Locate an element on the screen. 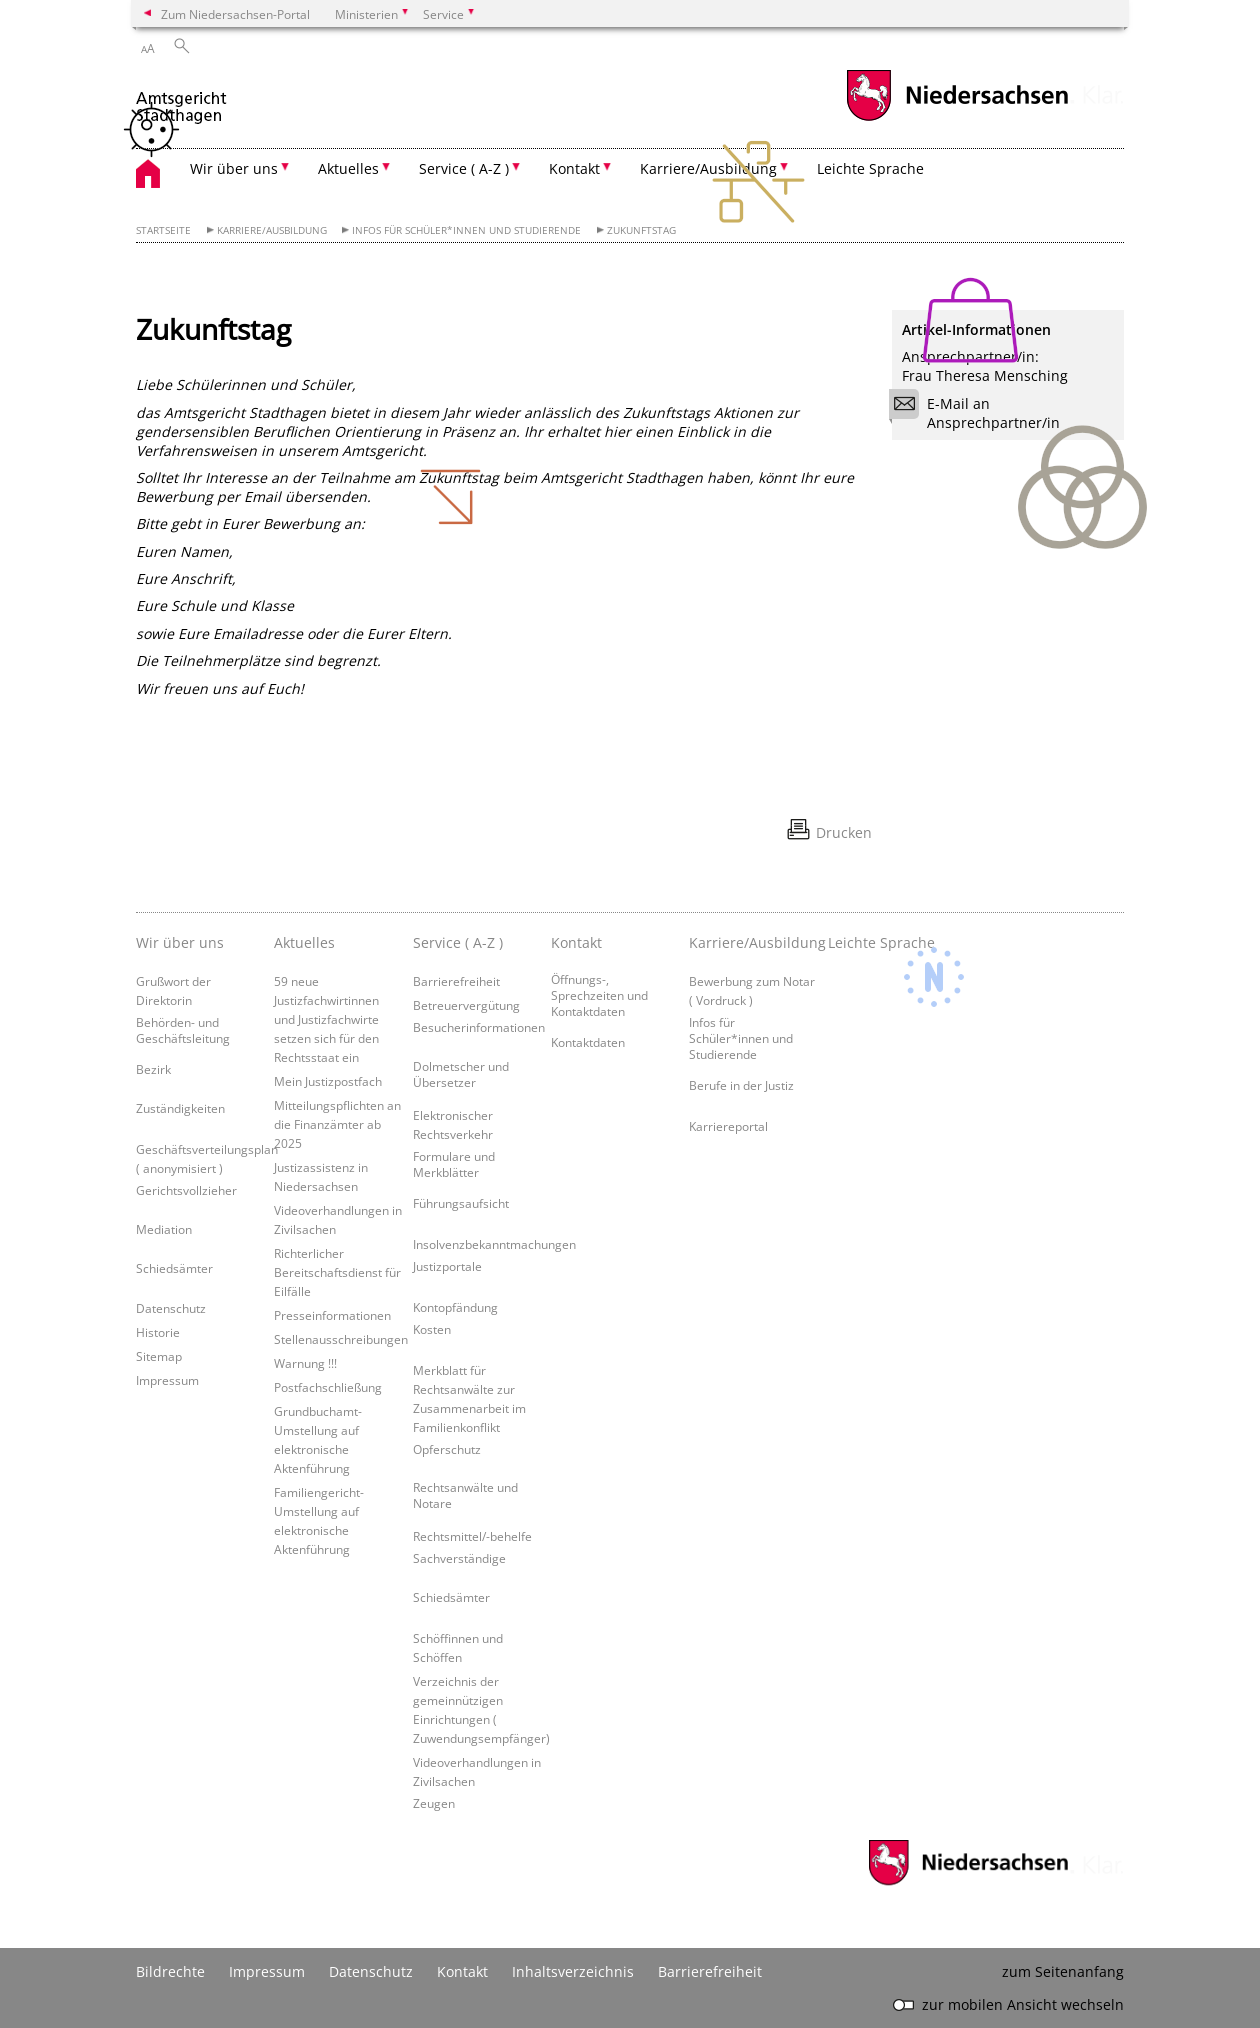  view overlapping data or shared elements is located at coordinates (1082, 489).